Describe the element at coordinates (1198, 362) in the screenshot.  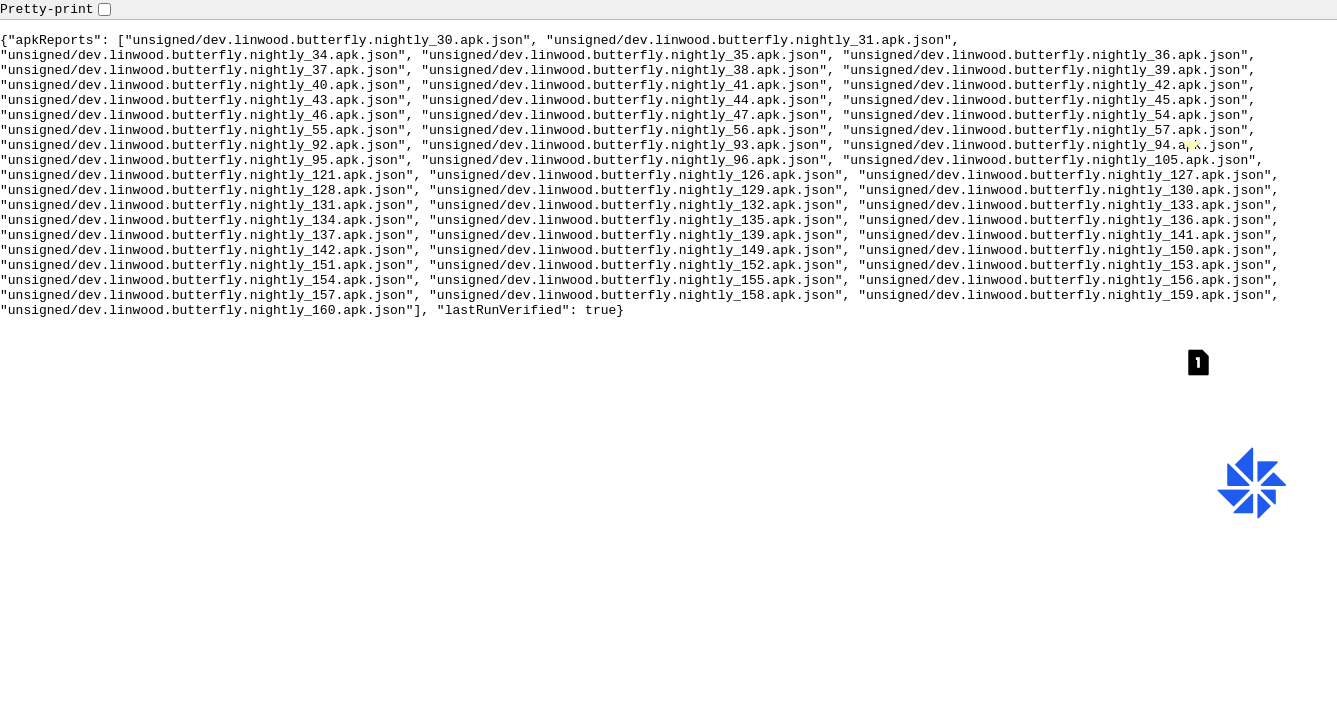
I see `indicates primary SIM card slot (SIM 1)` at that location.